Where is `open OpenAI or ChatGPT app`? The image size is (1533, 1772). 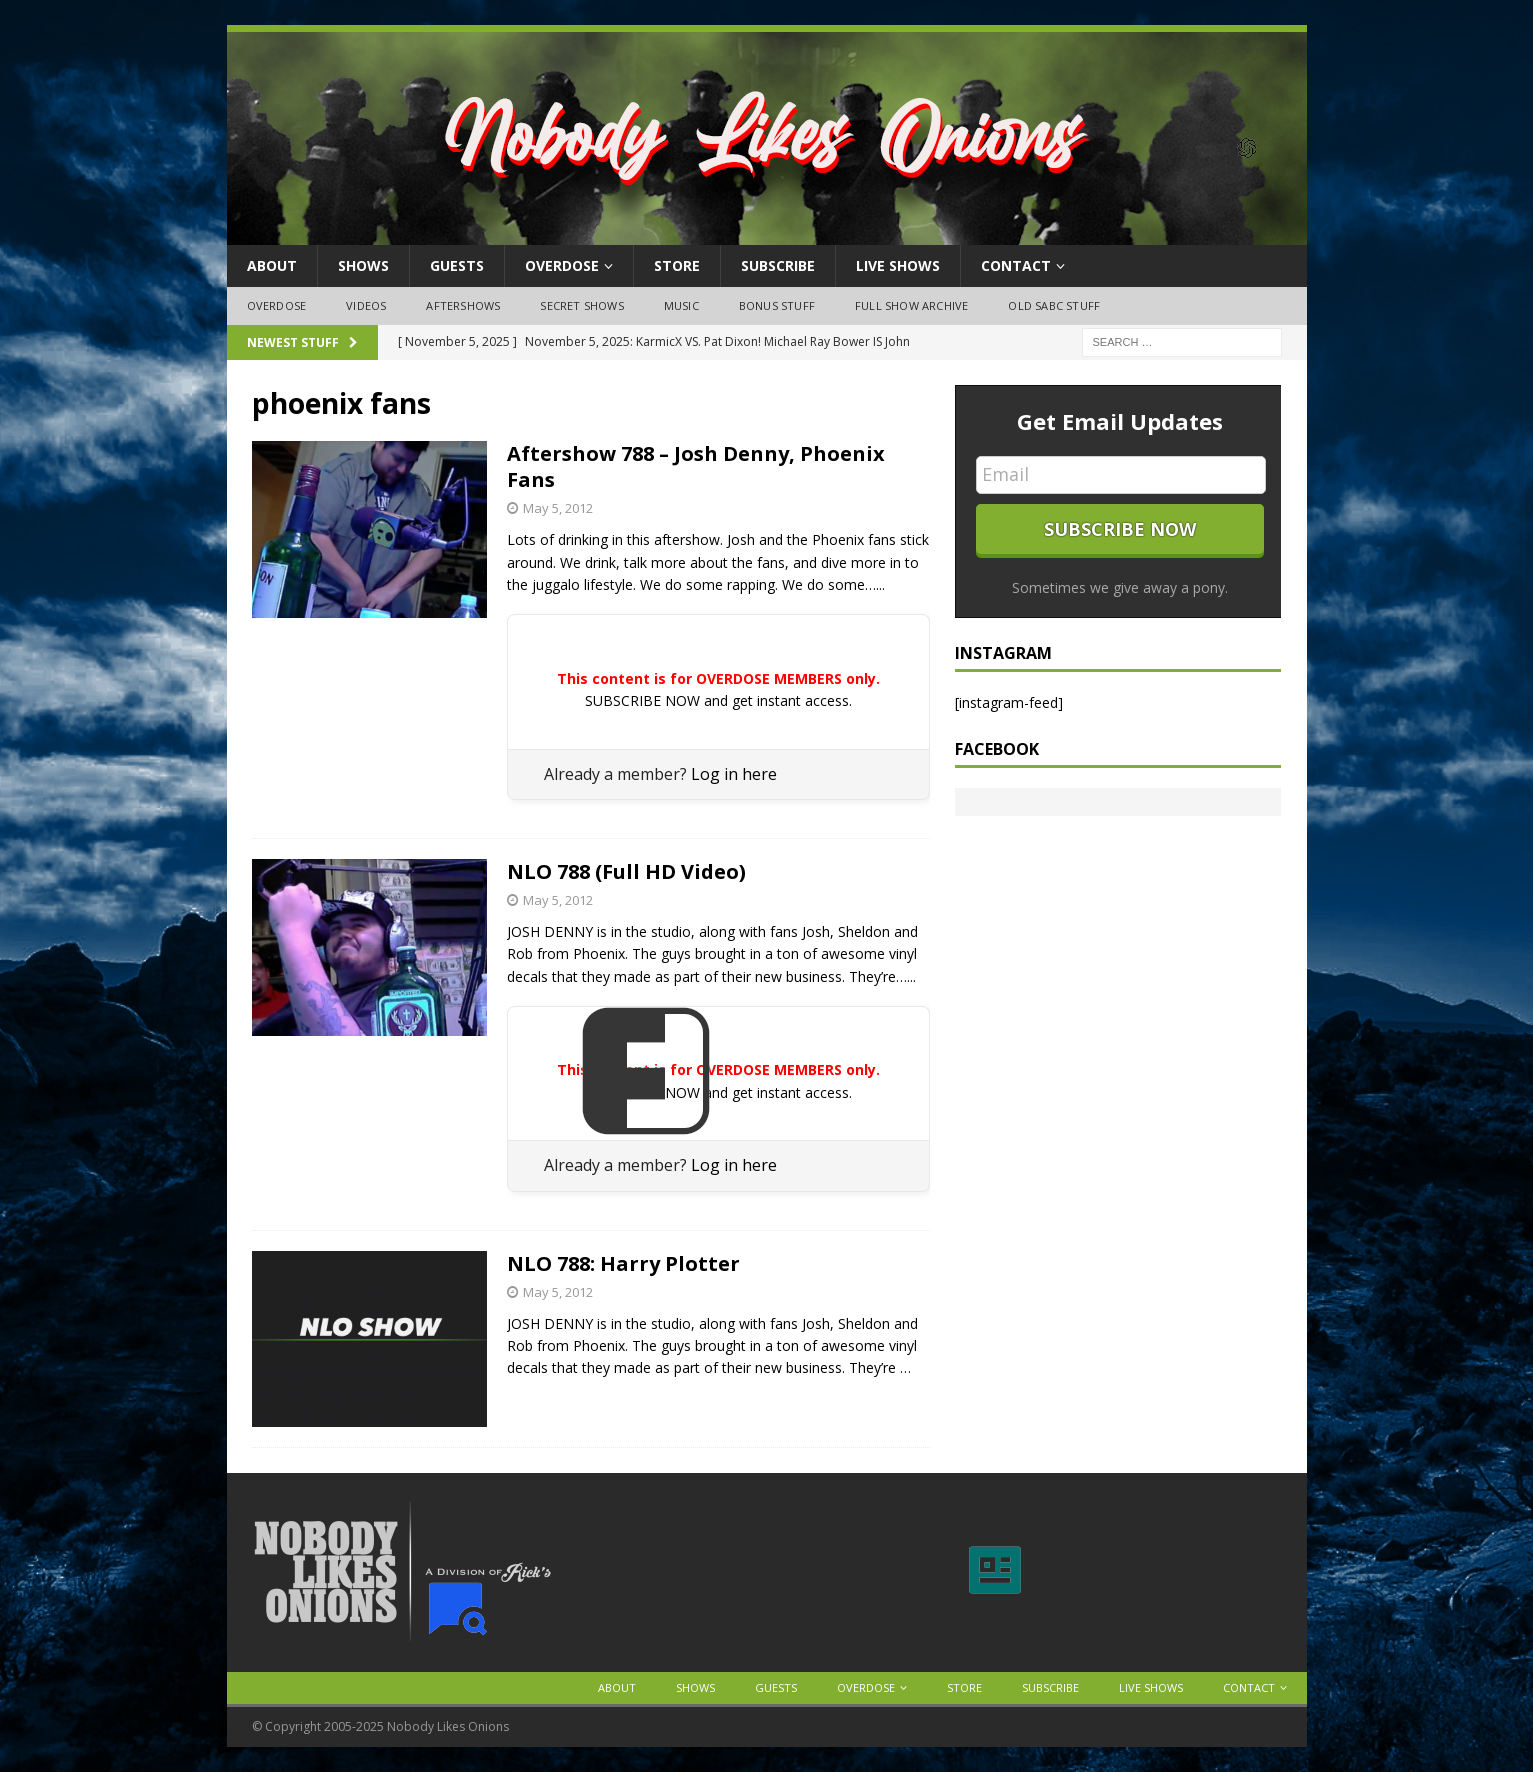
open OpenAI or ChatGPT app is located at coordinates (1247, 148).